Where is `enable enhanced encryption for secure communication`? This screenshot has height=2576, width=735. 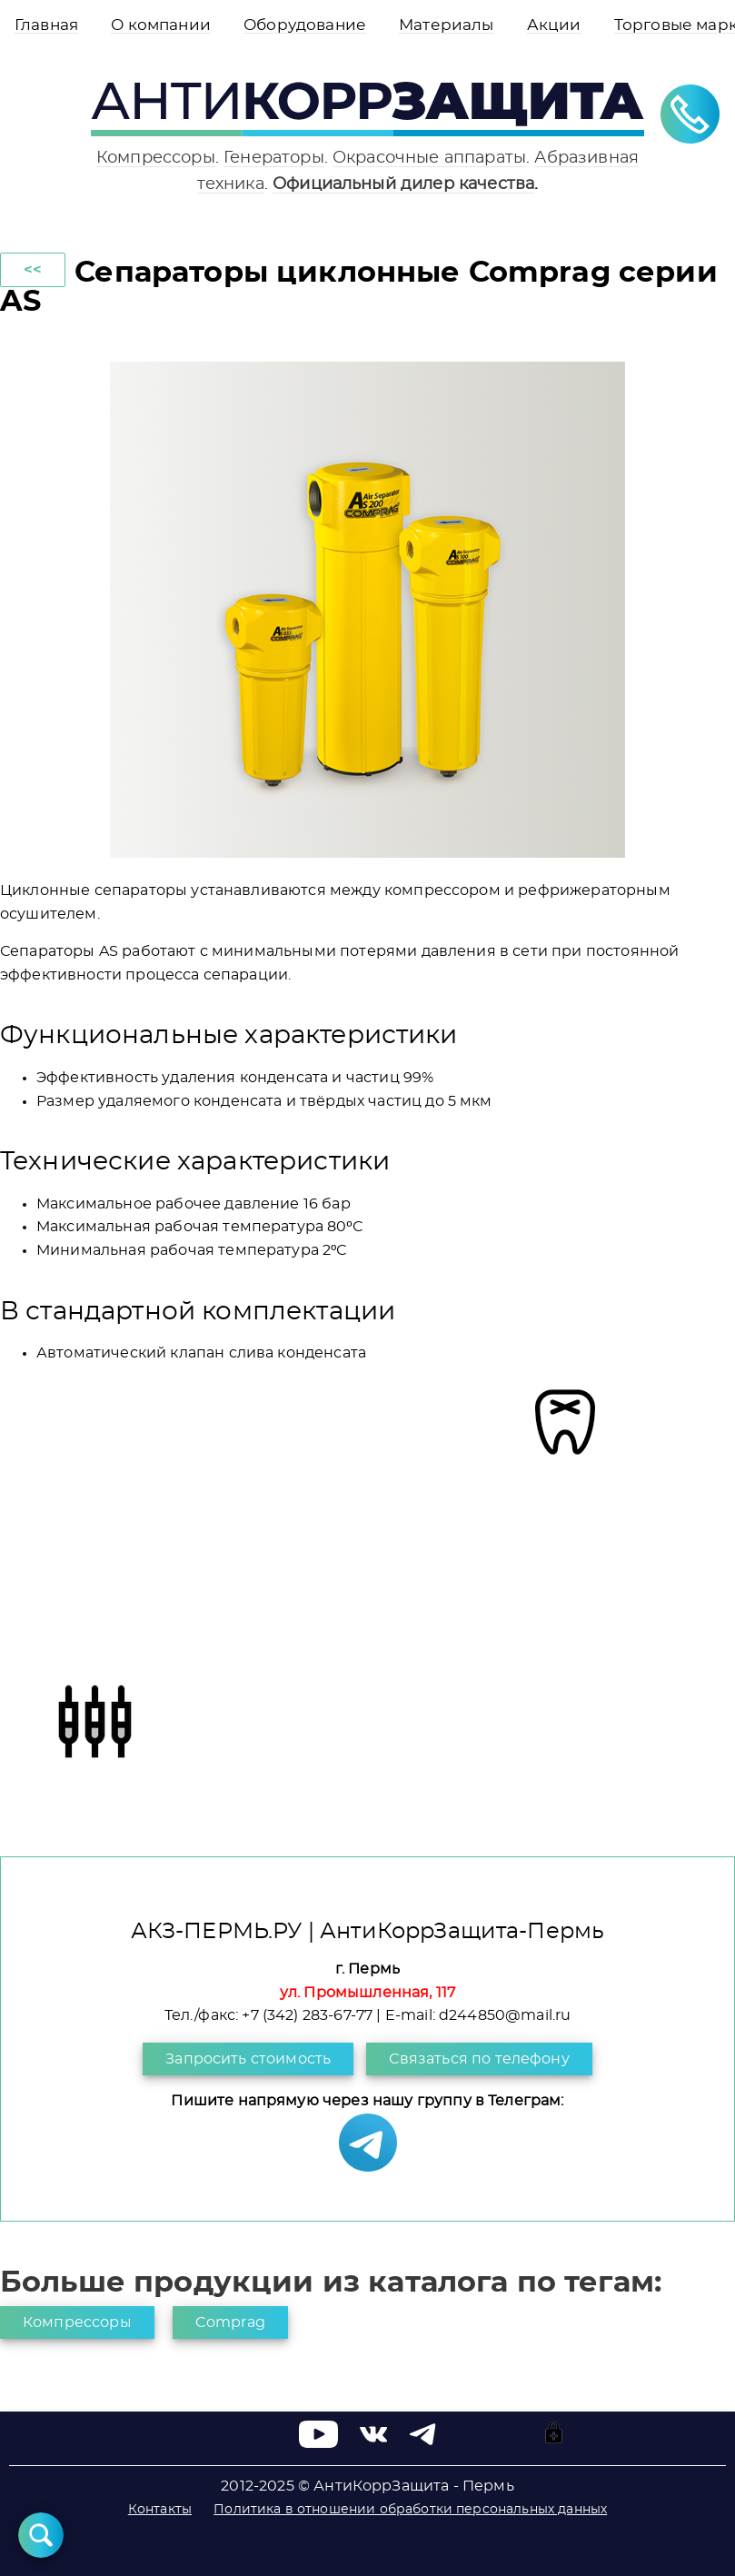
enable enhanced encryption for secure communication is located at coordinates (553, 2432).